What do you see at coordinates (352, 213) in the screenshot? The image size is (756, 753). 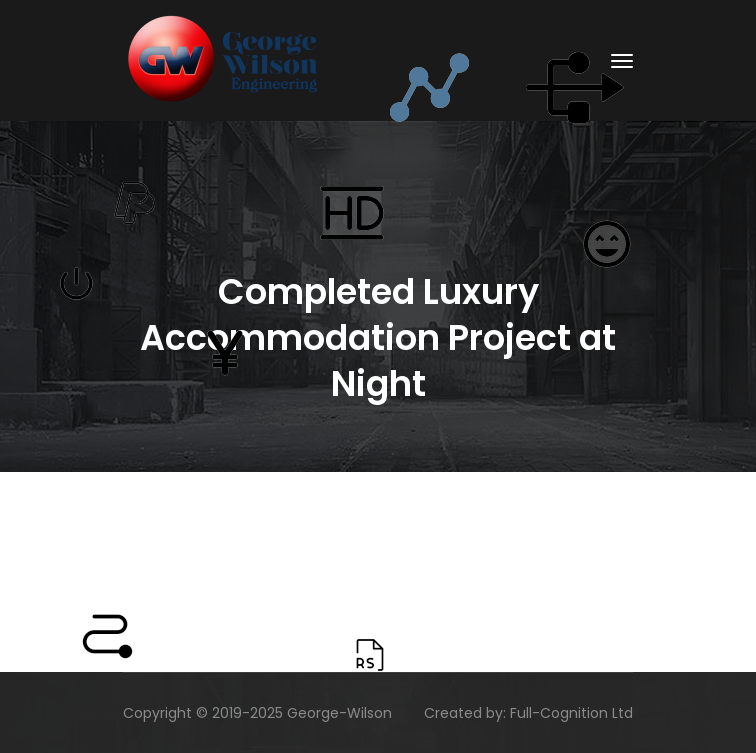 I see `indicates high-definition video quality` at bounding box center [352, 213].